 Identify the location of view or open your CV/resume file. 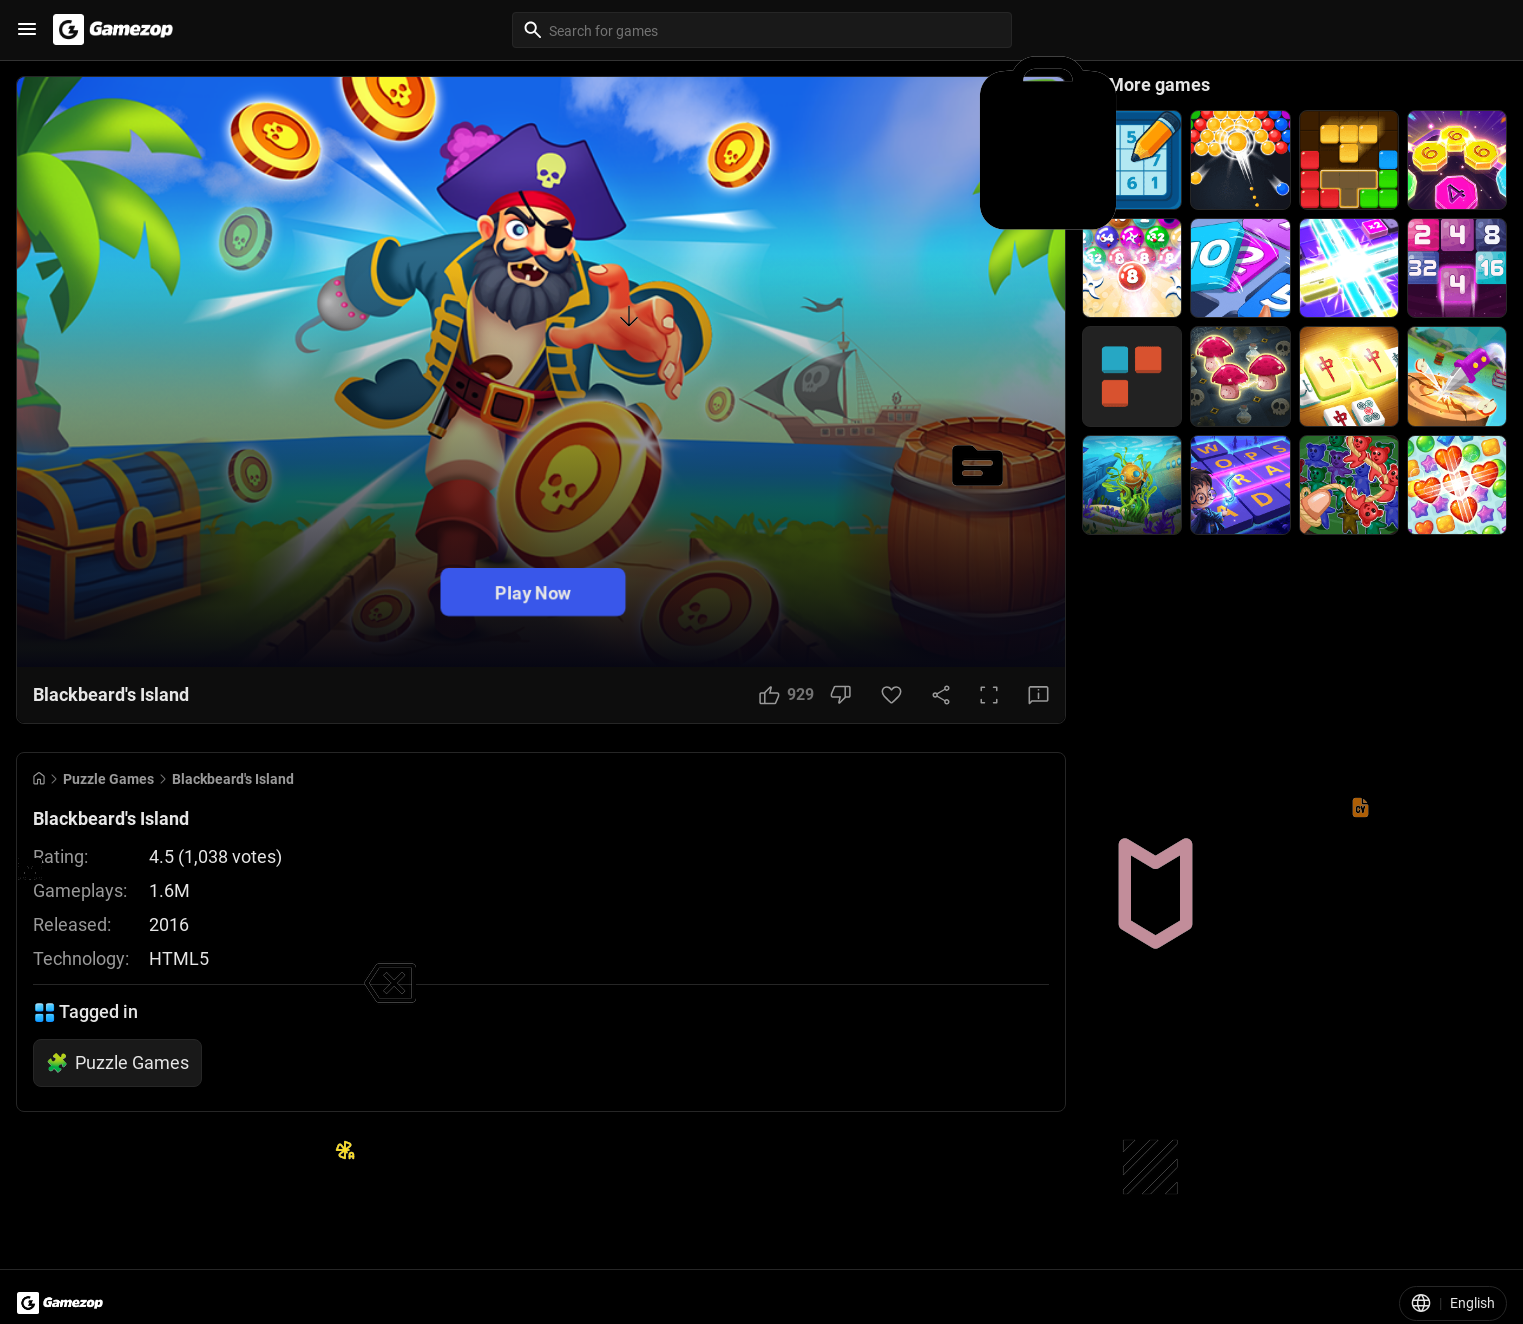
(1360, 807).